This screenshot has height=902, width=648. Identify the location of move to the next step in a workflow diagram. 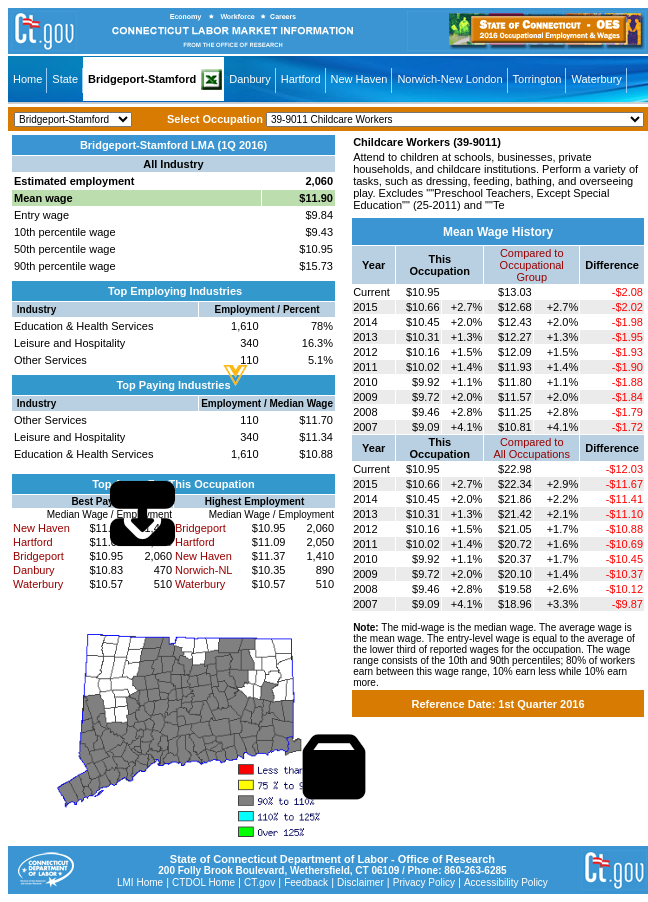
(142, 513).